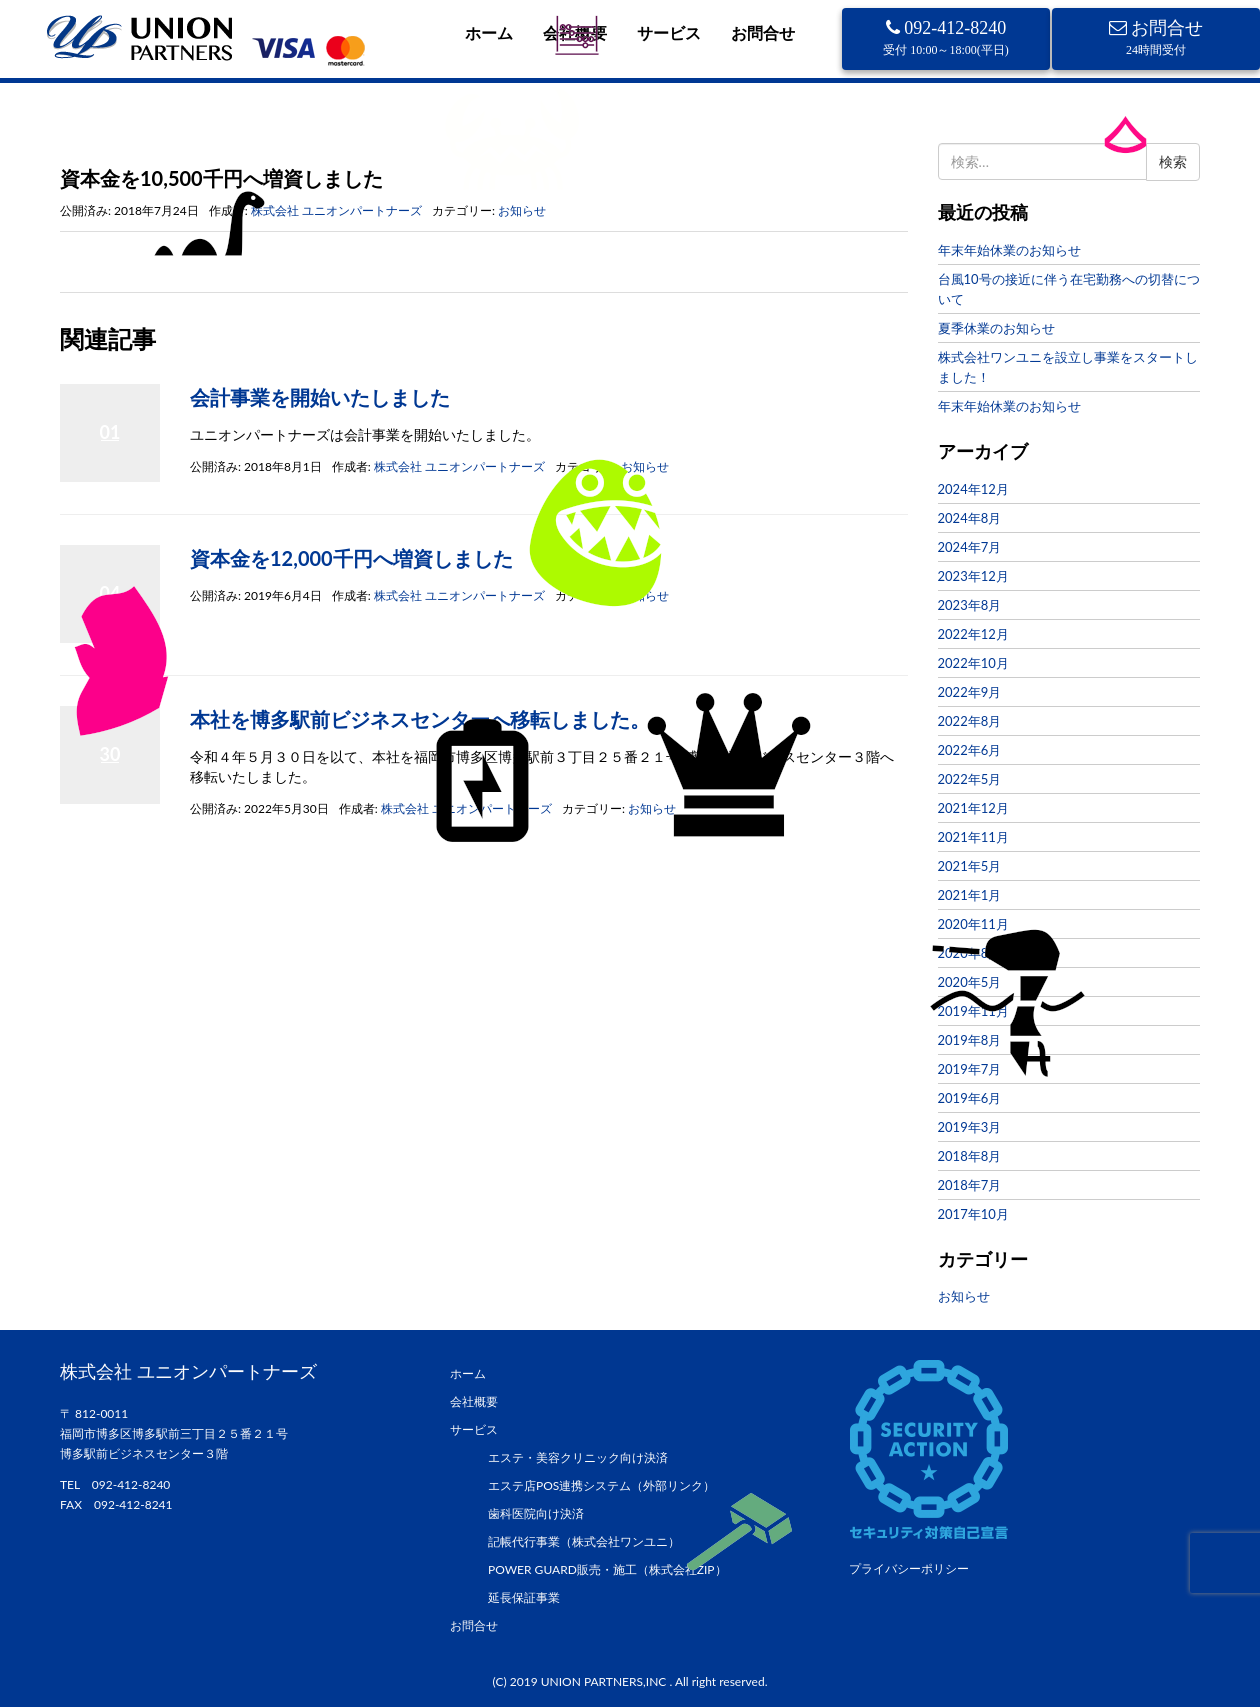  Describe the element at coordinates (512, 141) in the screenshot. I see `indicates a failed or unsuccessful game action` at that location.